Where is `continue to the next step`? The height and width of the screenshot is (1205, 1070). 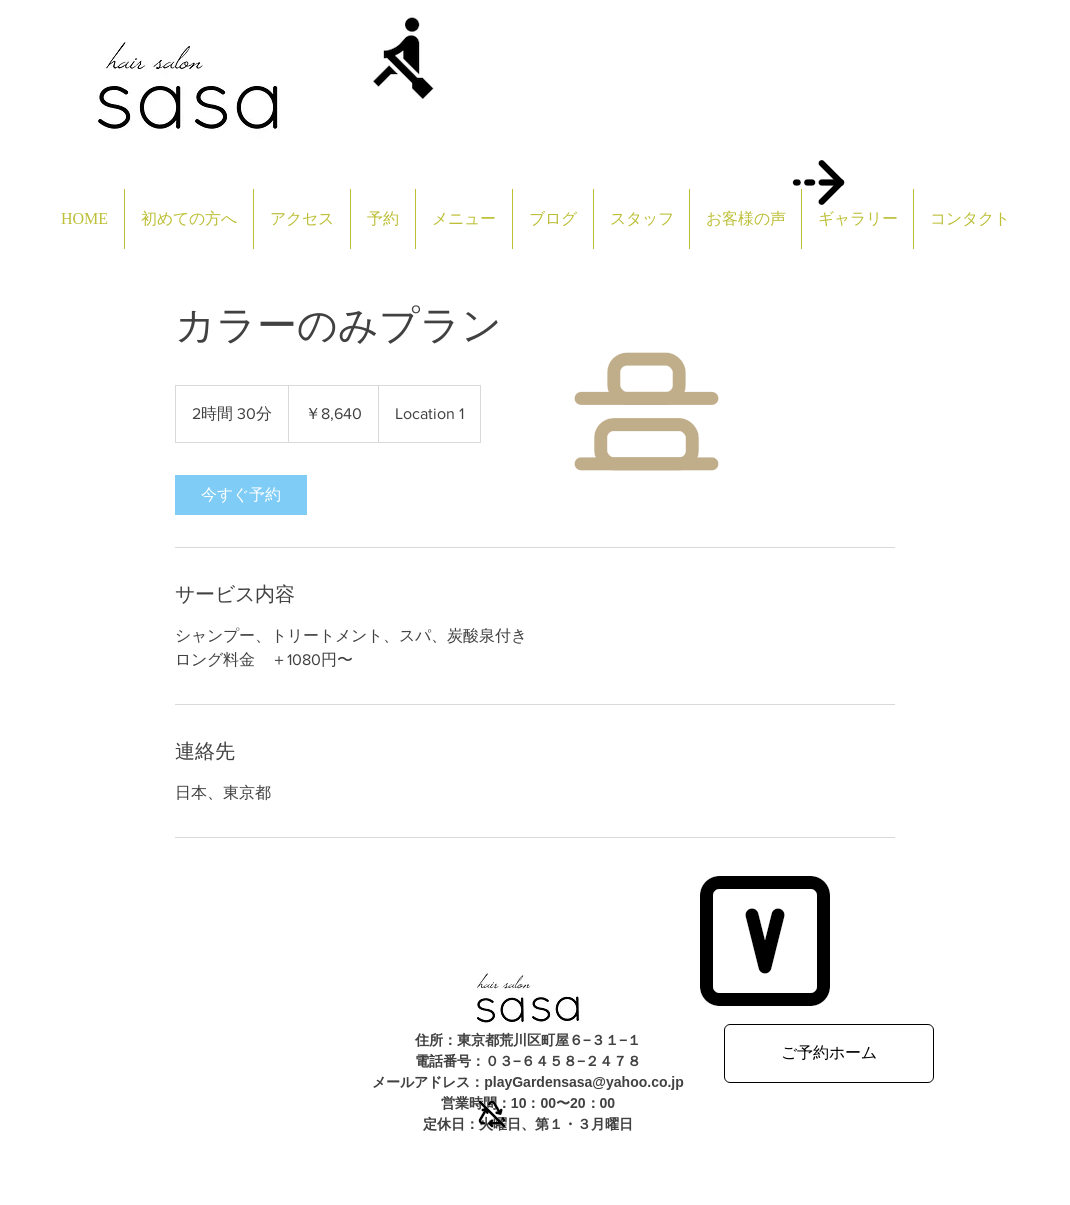 continue to the next step is located at coordinates (818, 182).